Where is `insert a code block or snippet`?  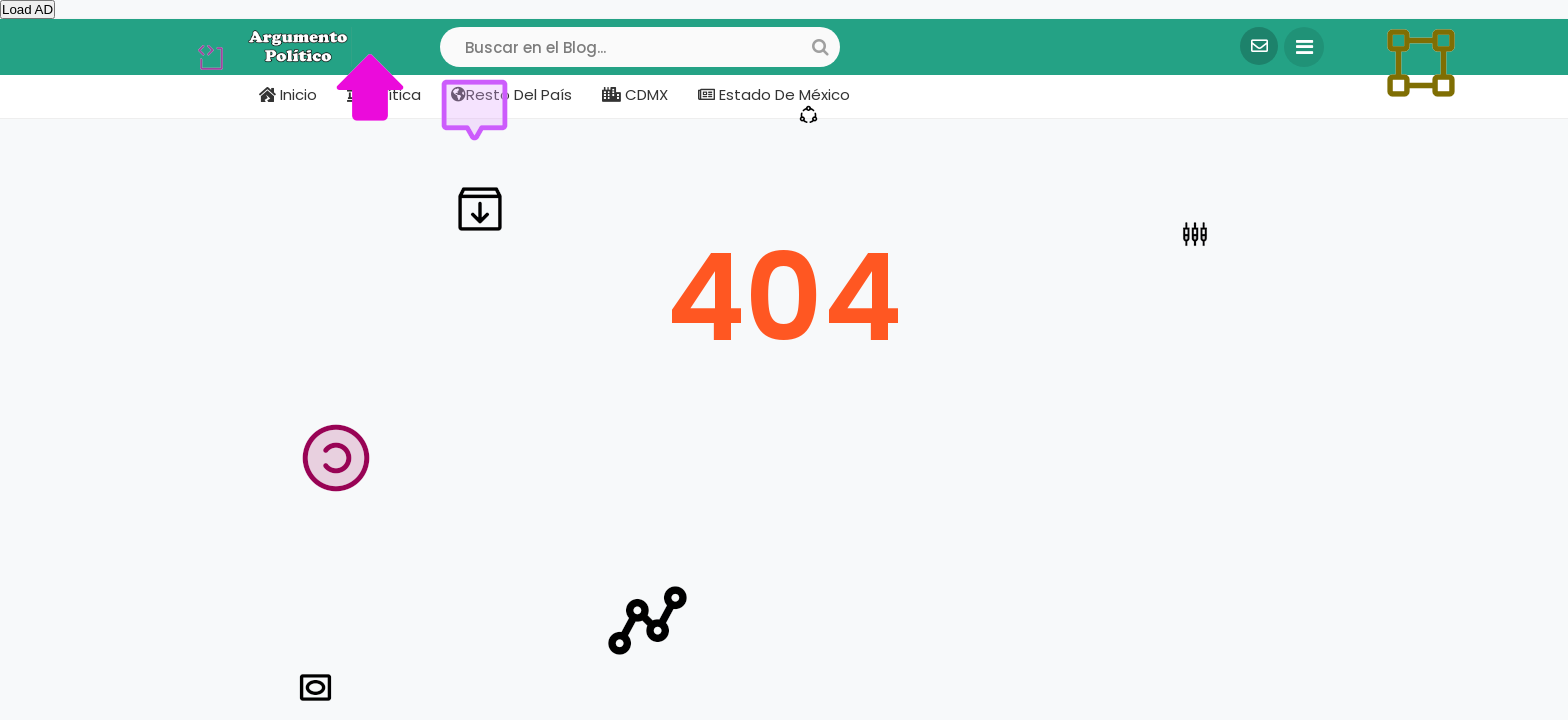
insert a code block or snippet is located at coordinates (211, 58).